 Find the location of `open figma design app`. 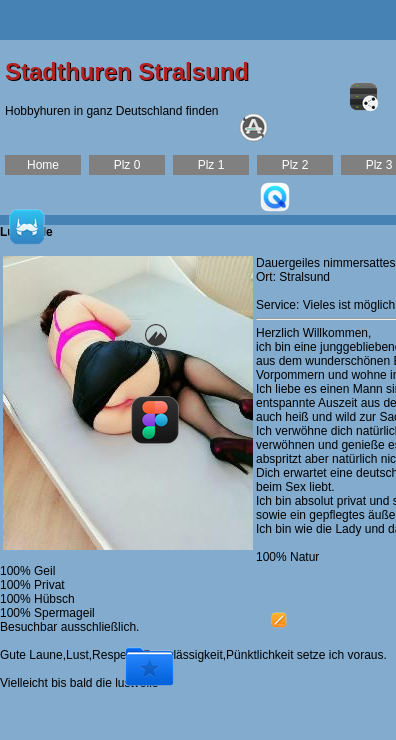

open figma design app is located at coordinates (155, 420).